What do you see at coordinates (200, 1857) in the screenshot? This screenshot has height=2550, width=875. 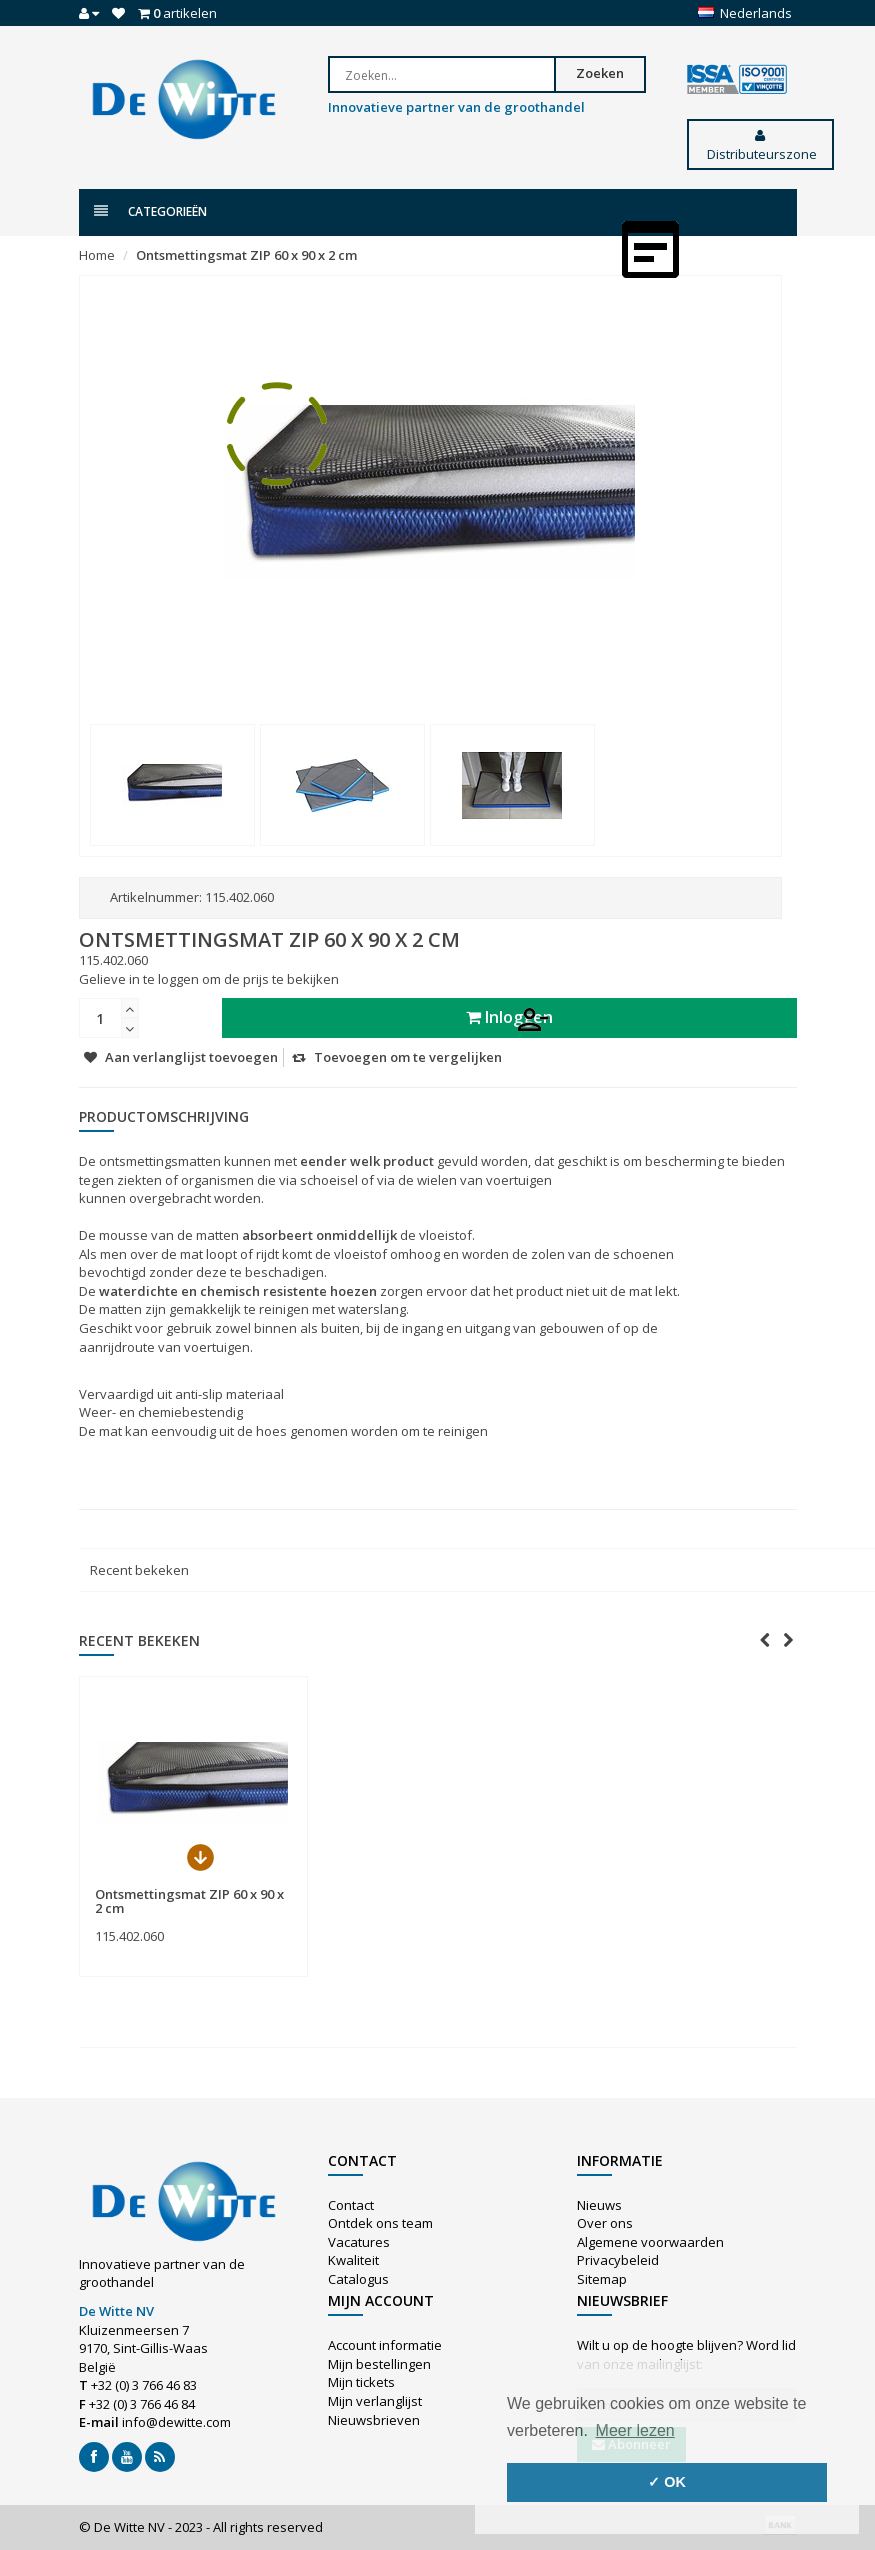 I see `download a file or content` at bounding box center [200, 1857].